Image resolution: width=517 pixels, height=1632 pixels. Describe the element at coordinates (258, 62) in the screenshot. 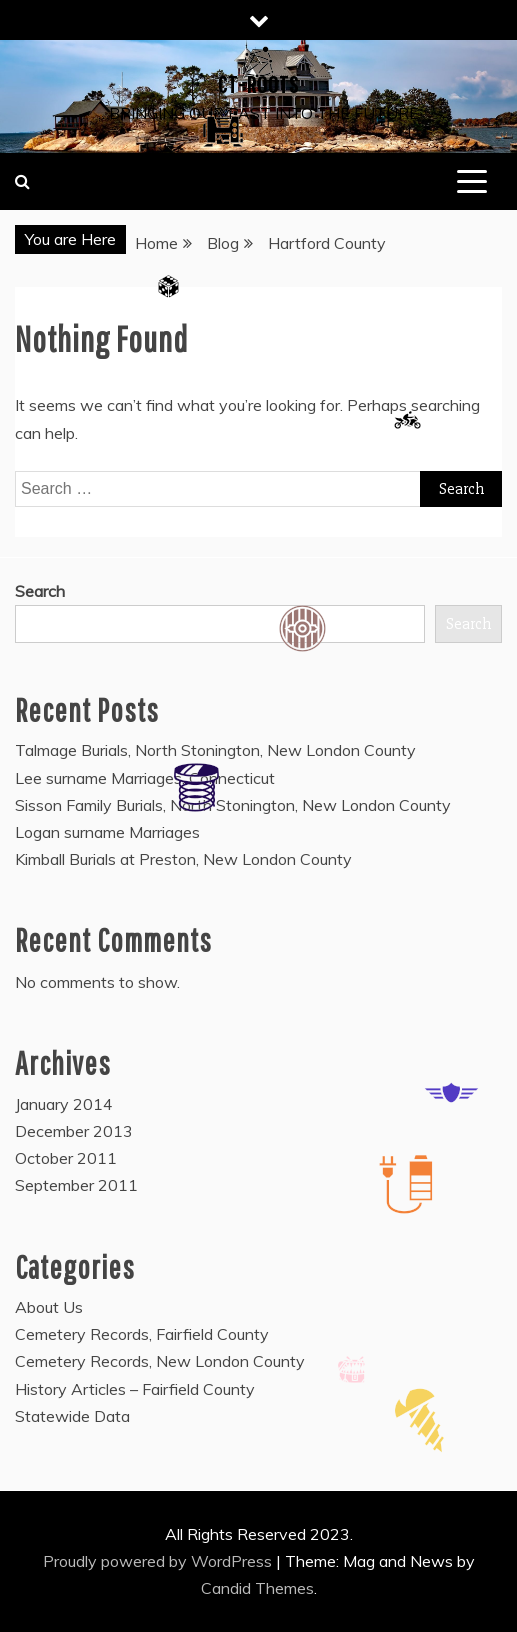

I see `view mesh network topology` at that location.